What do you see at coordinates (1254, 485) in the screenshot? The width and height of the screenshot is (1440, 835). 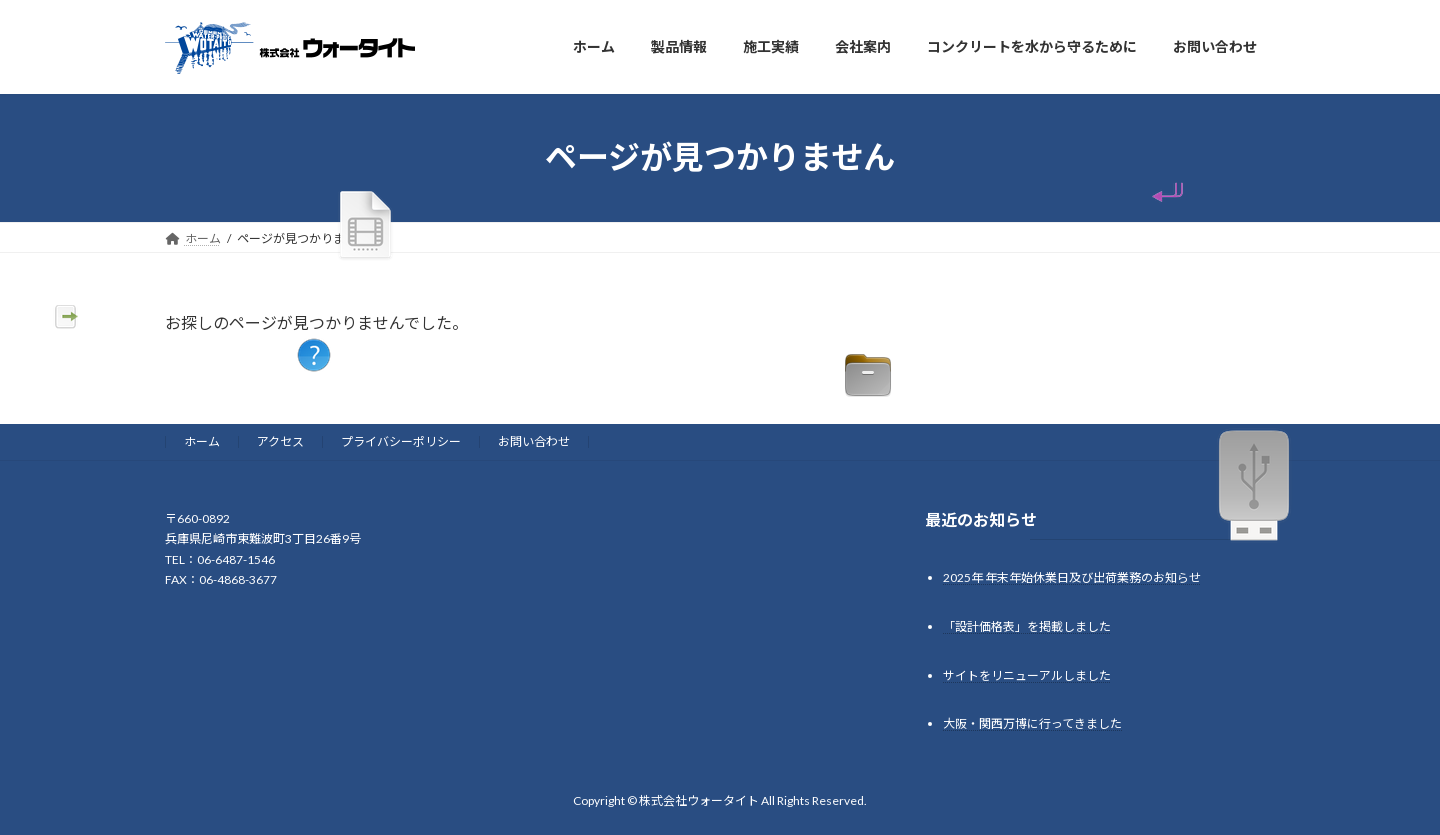 I see `removable USB storage device` at bounding box center [1254, 485].